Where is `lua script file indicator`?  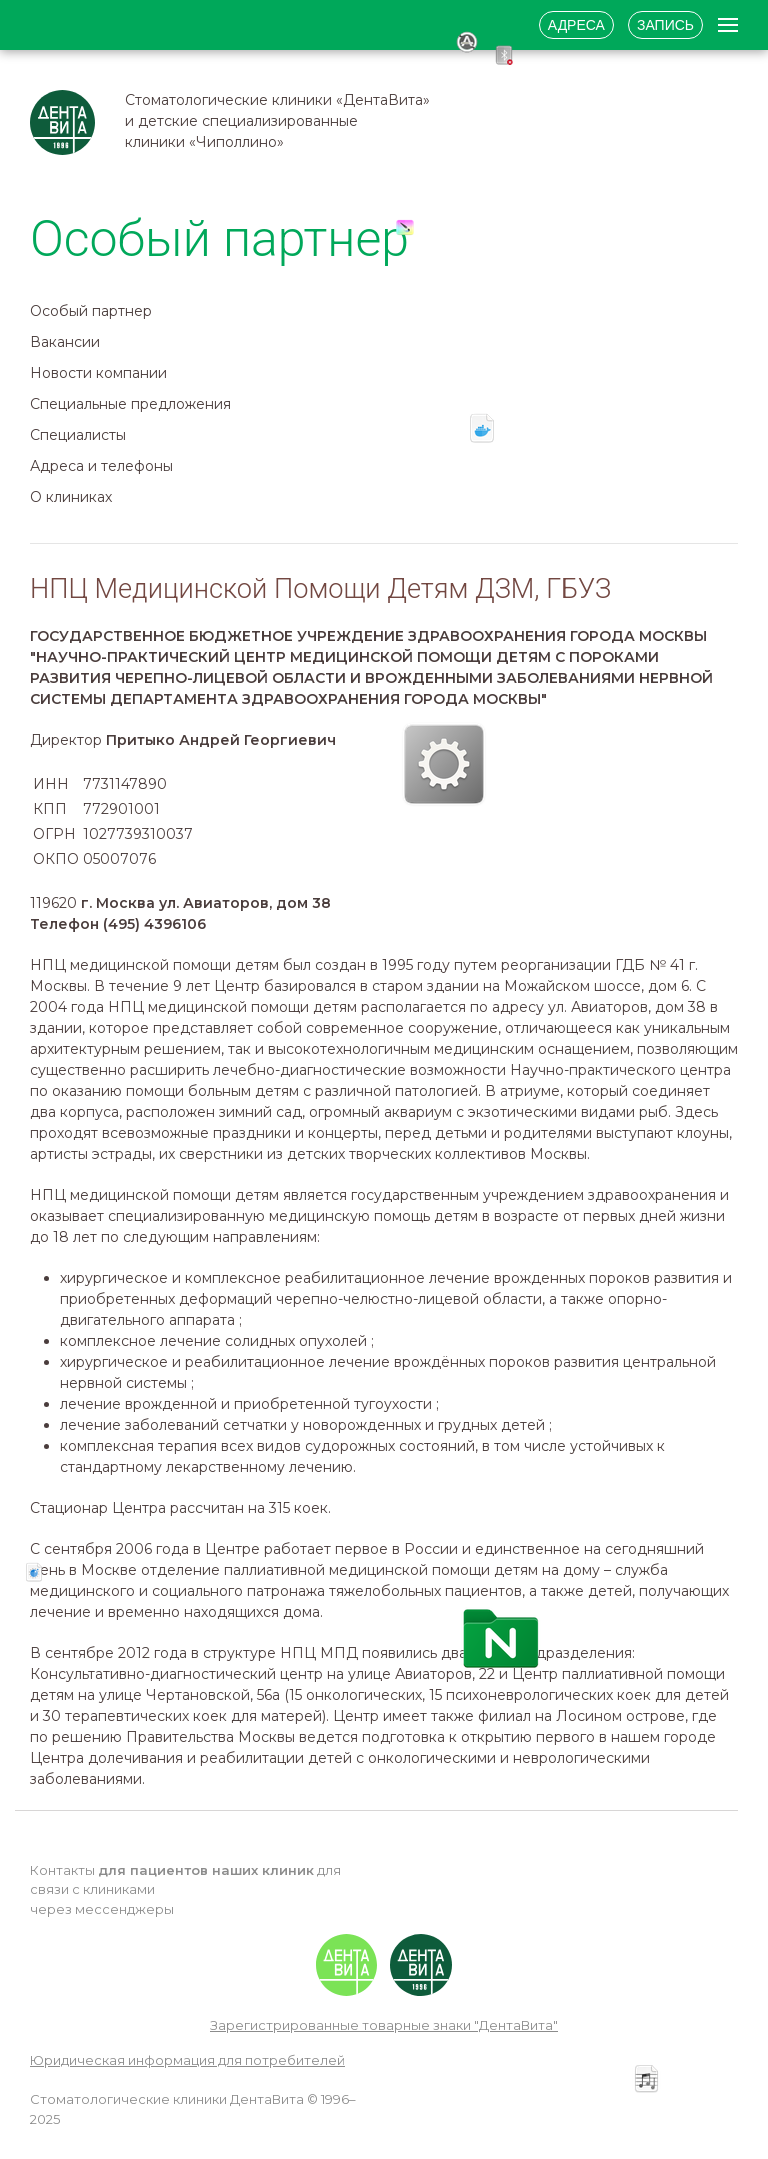 lua script file indicator is located at coordinates (34, 1572).